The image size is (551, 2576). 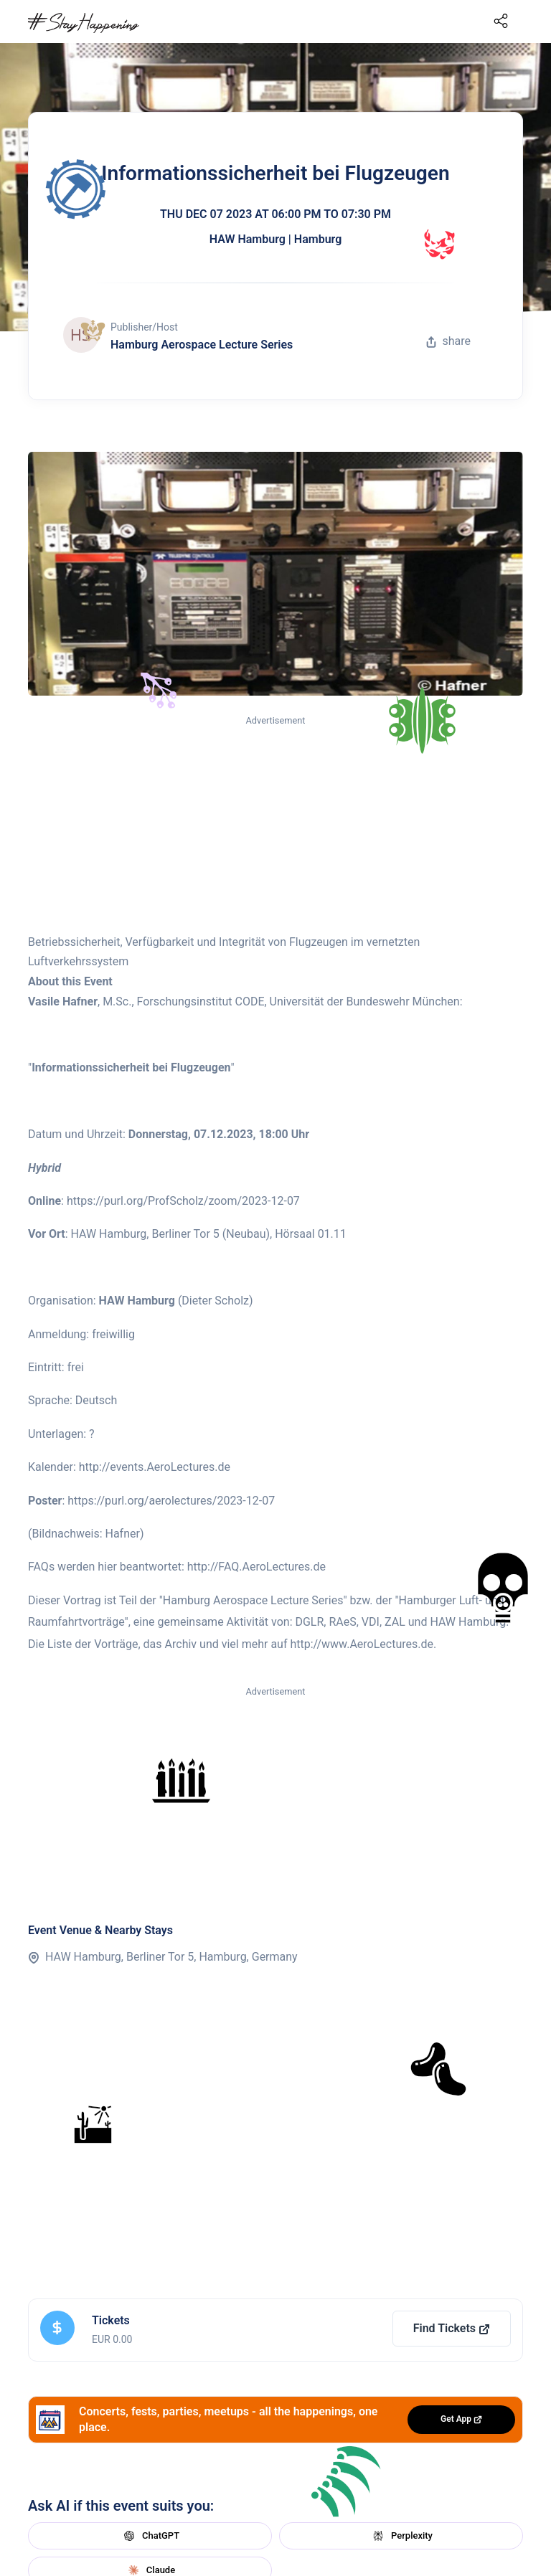 What do you see at coordinates (75, 189) in the screenshot?
I see `access crafting or workshop settings` at bounding box center [75, 189].